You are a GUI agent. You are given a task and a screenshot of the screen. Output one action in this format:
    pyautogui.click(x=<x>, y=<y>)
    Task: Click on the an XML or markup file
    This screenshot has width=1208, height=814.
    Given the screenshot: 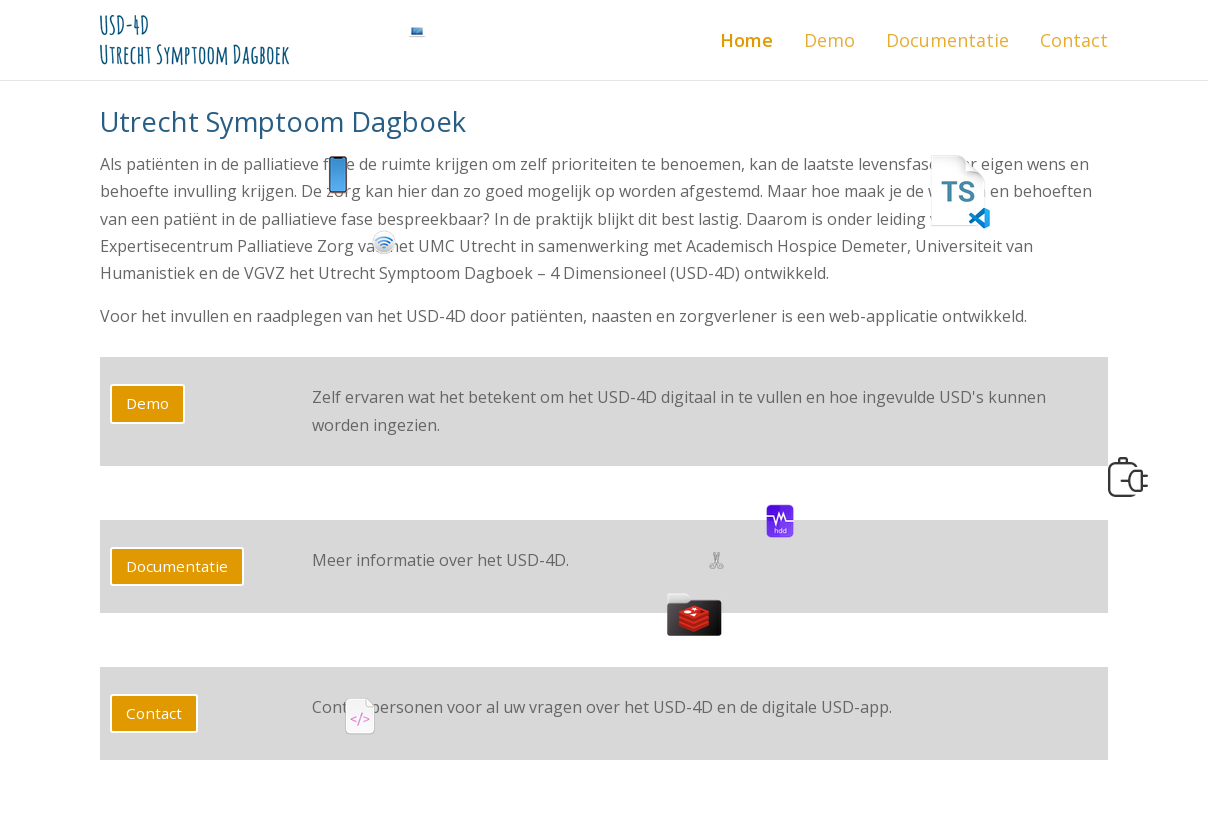 What is the action you would take?
    pyautogui.click(x=360, y=716)
    